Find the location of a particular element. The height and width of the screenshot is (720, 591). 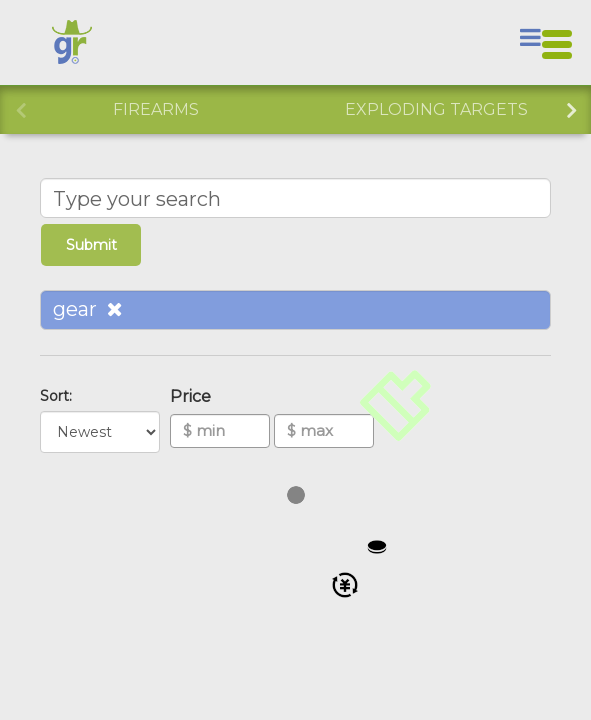

convert currency to Chinese yuan (CNY) is located at coordinates (345, 585).